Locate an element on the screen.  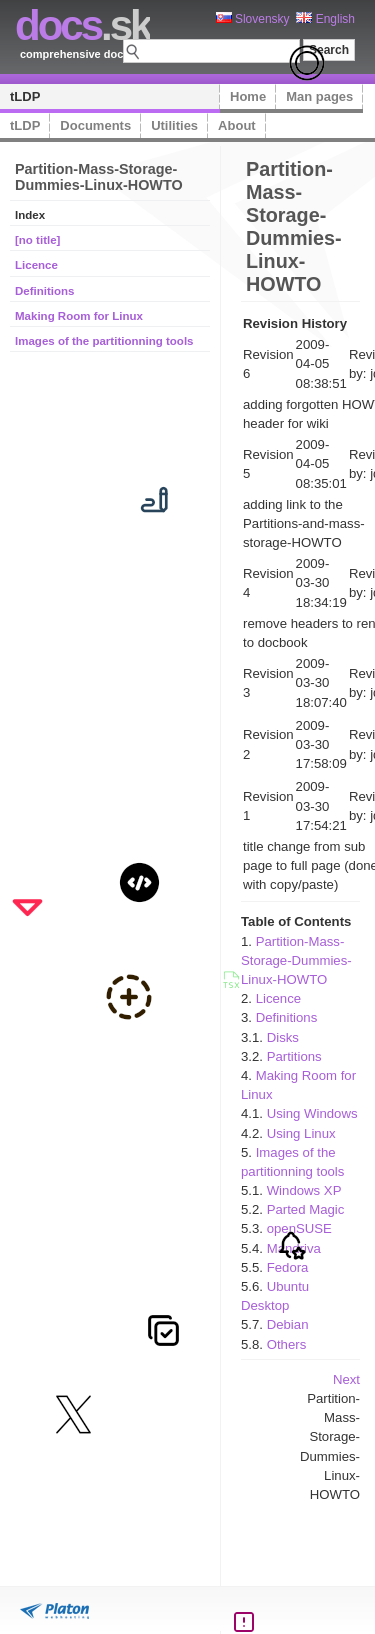
add a new item or element is located at coordinates (129, 997).